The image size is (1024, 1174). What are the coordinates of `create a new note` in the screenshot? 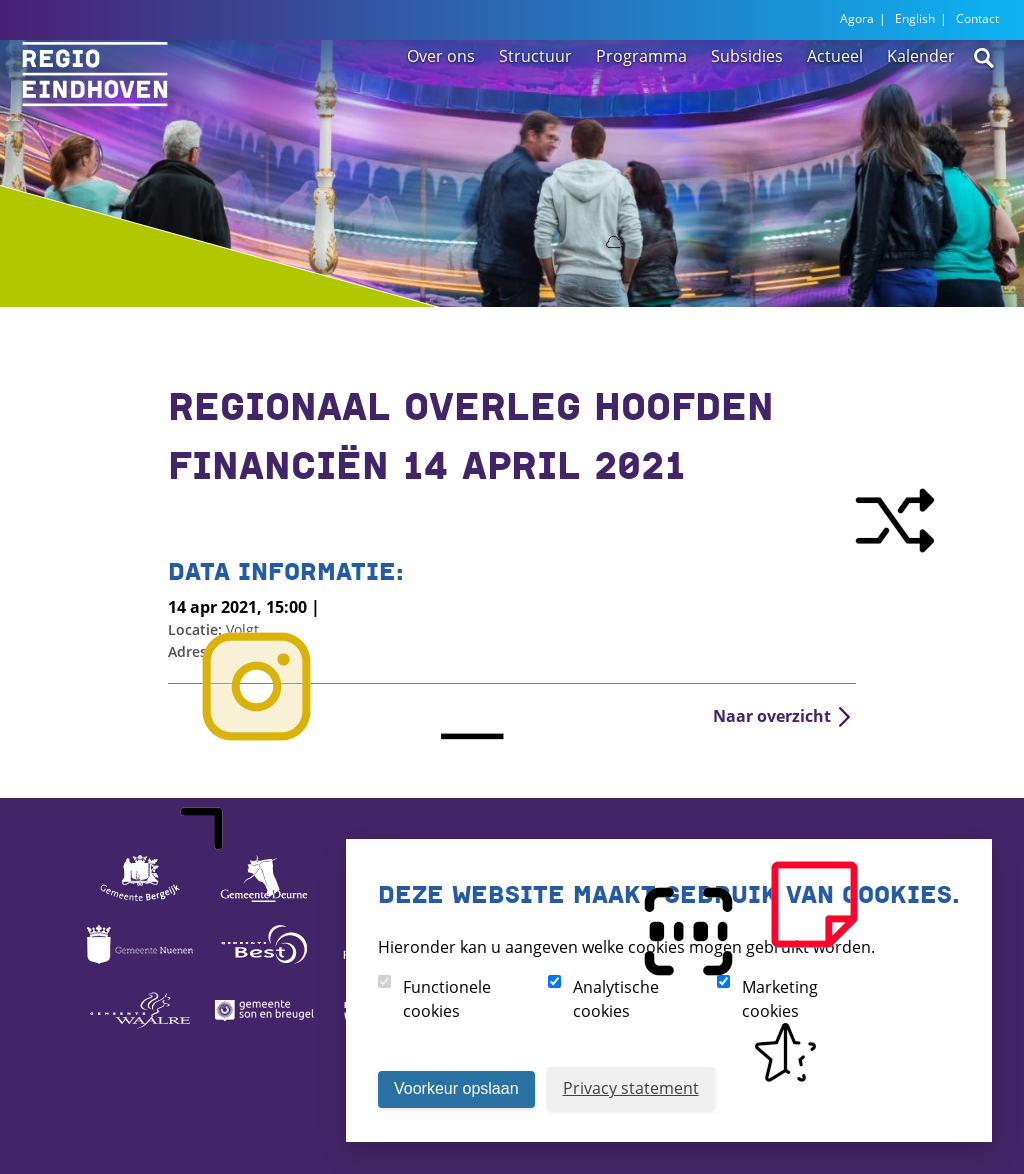 It's located at (814, 904).